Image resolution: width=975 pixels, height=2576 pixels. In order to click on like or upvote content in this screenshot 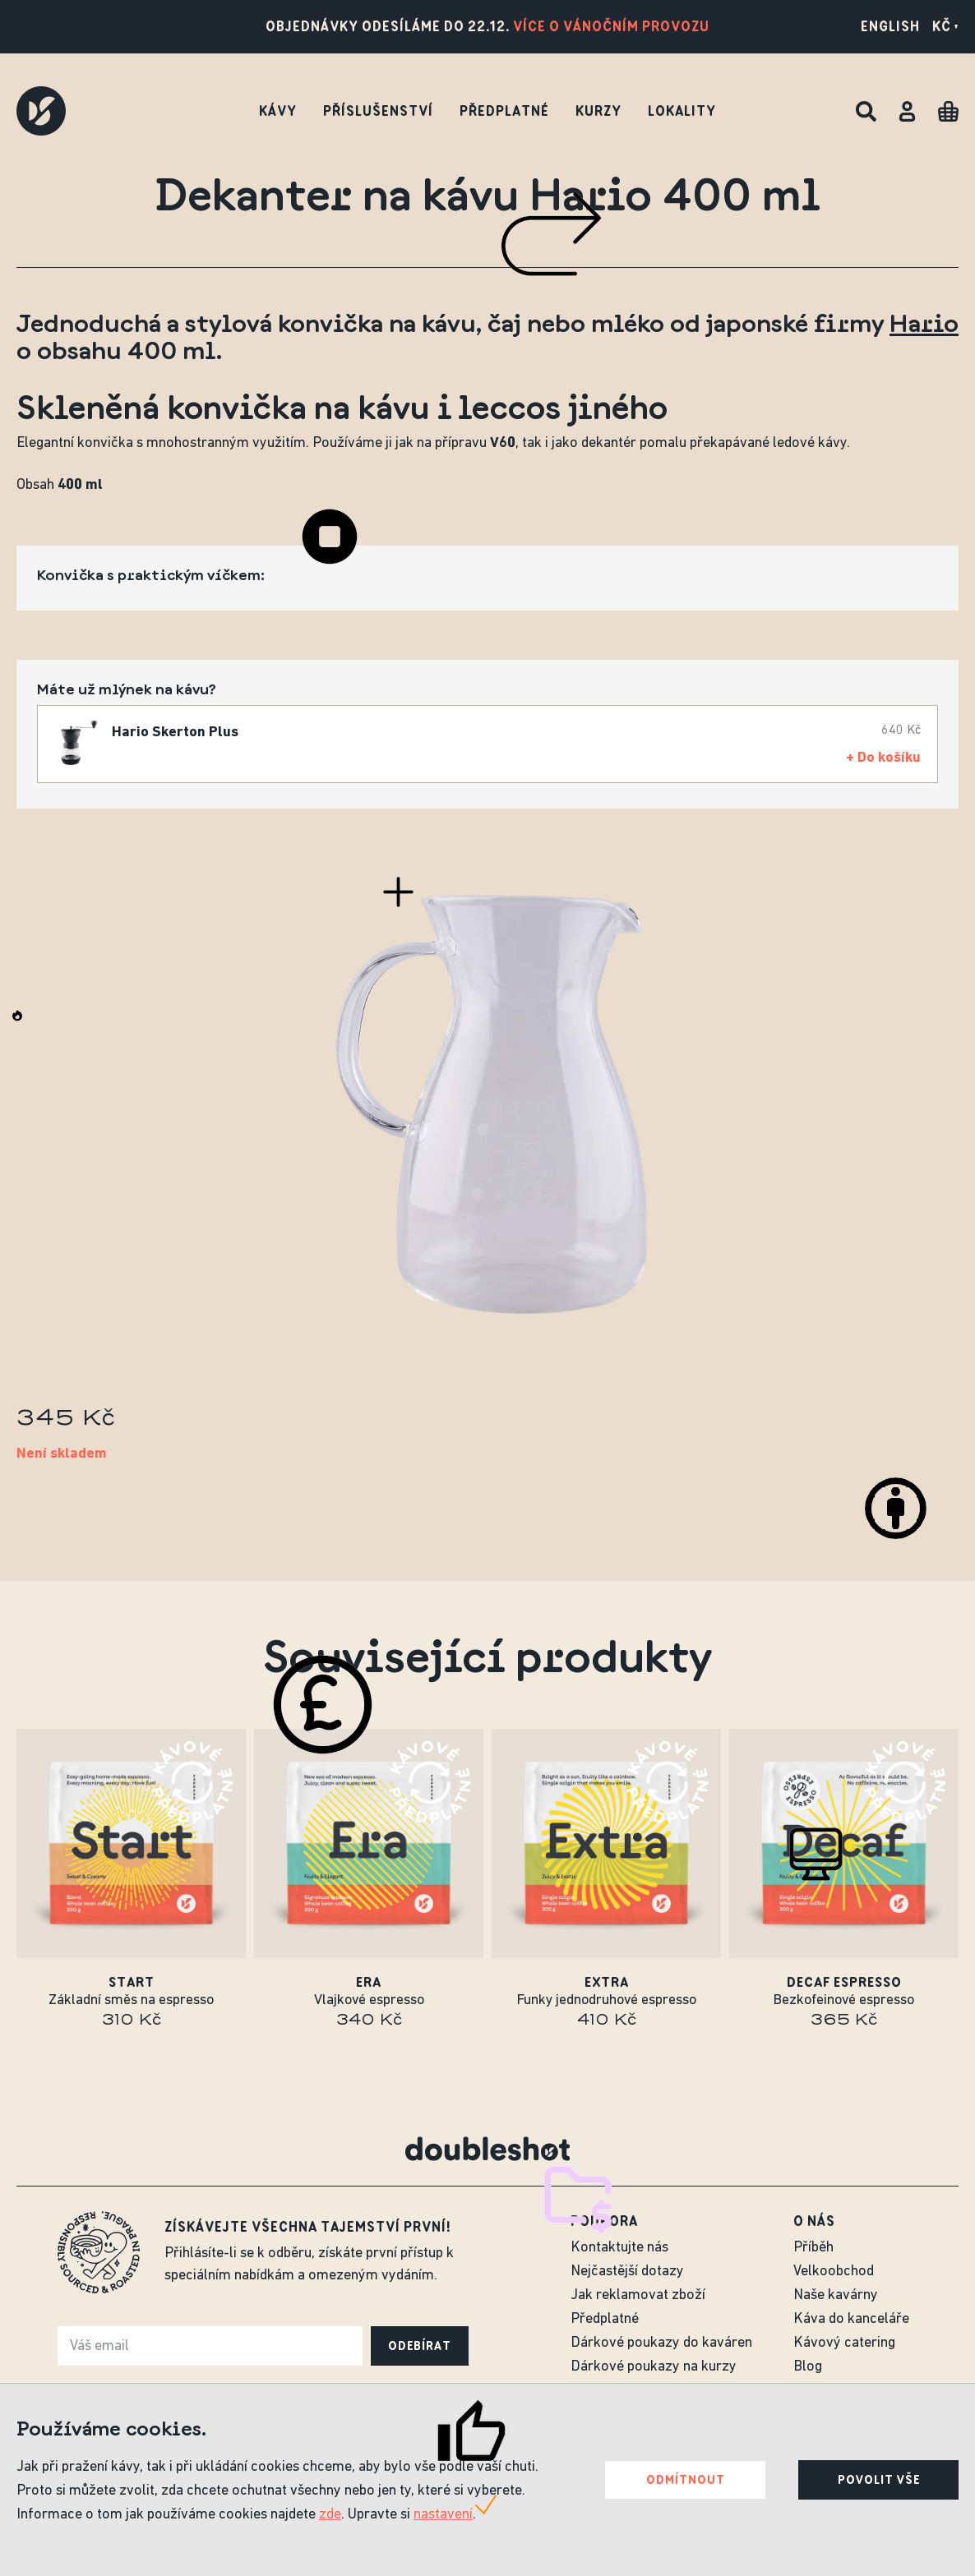, I will do `click(471, 2433)`.